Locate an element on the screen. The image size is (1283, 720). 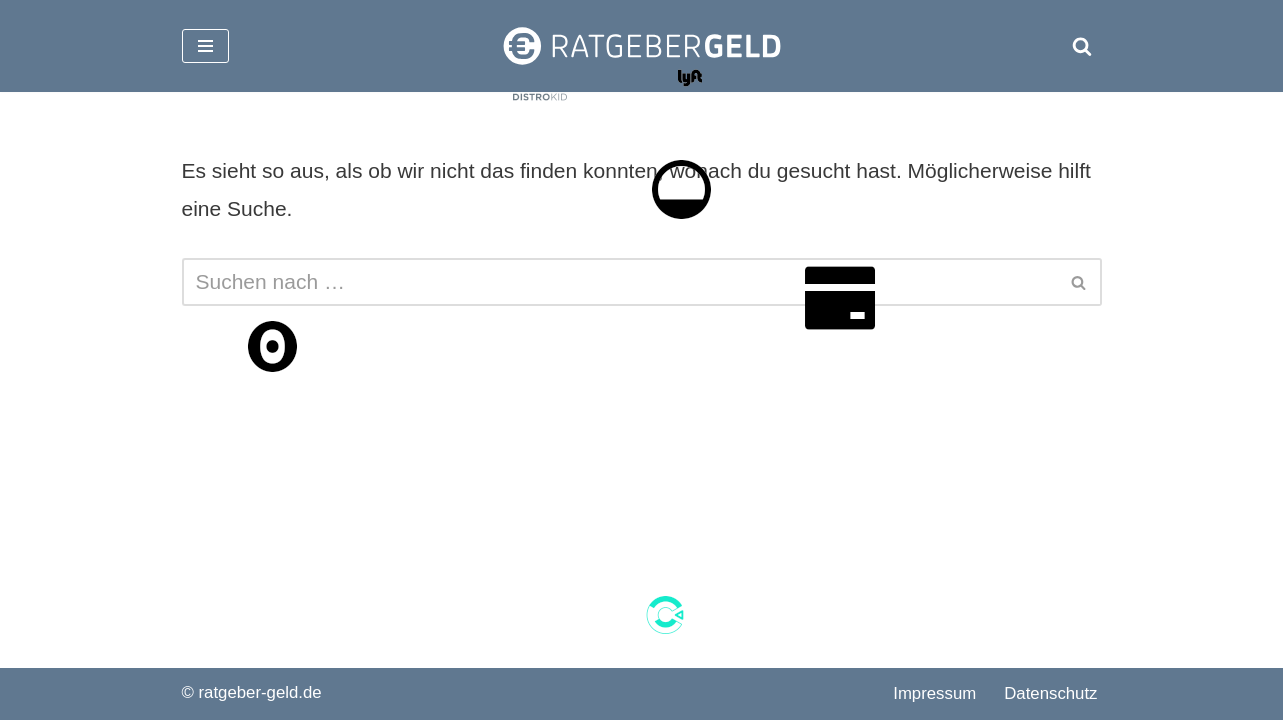
access payment methods is located at coordinates (840, 298).